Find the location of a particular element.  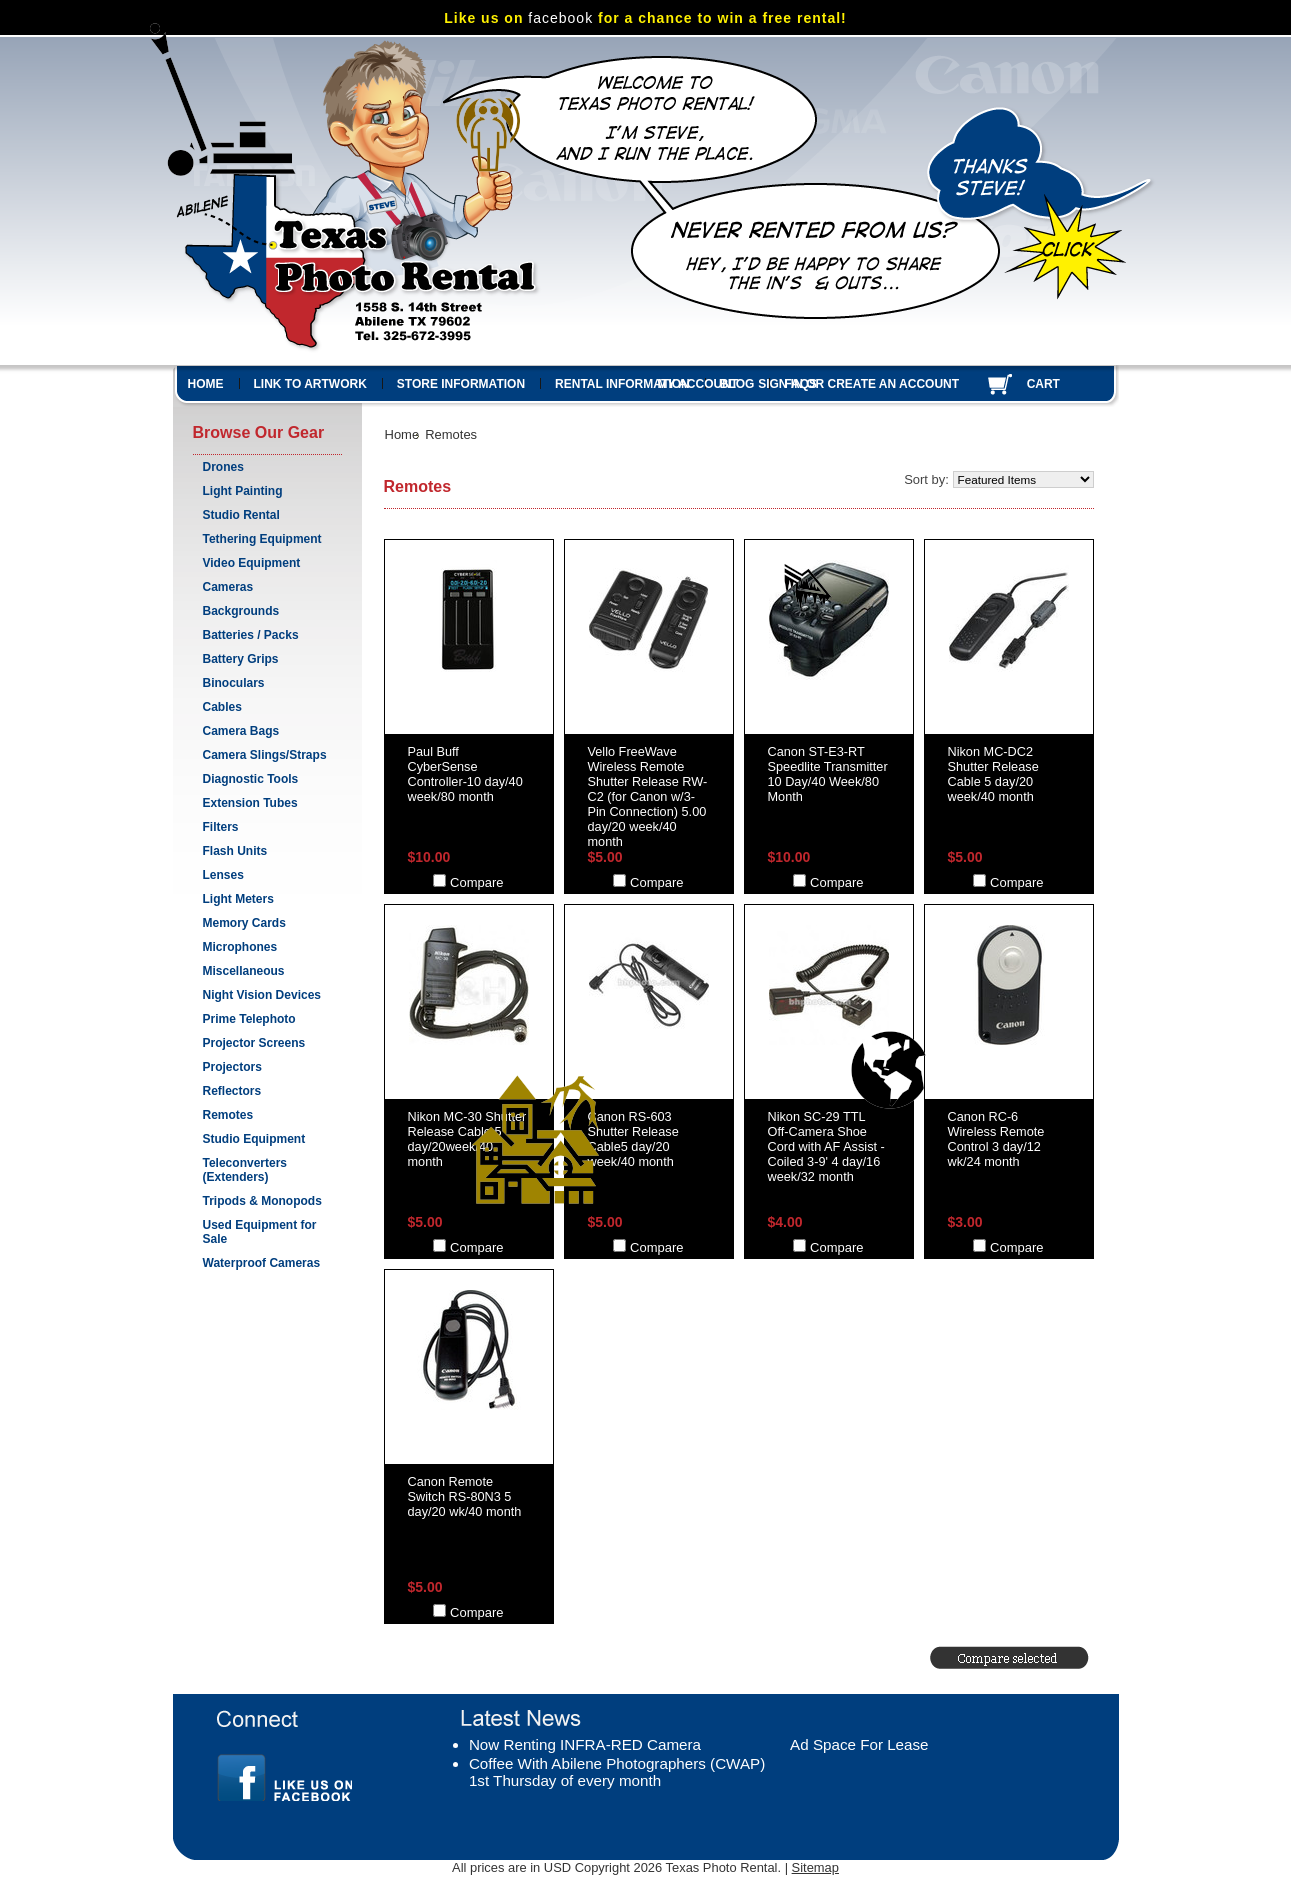

access haunted house level or spooky game area is located at coordinates (535, 1139).